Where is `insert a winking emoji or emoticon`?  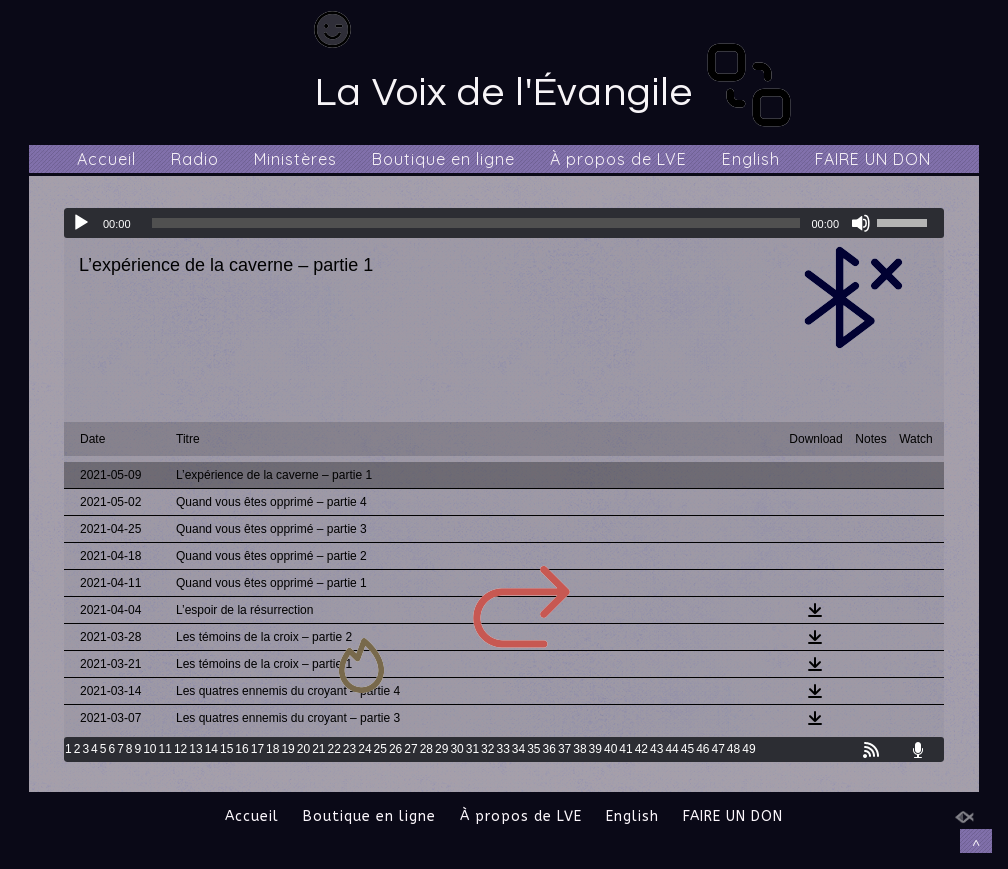
insert a winking emoji or emoticon is located at coordinates (332, 29).